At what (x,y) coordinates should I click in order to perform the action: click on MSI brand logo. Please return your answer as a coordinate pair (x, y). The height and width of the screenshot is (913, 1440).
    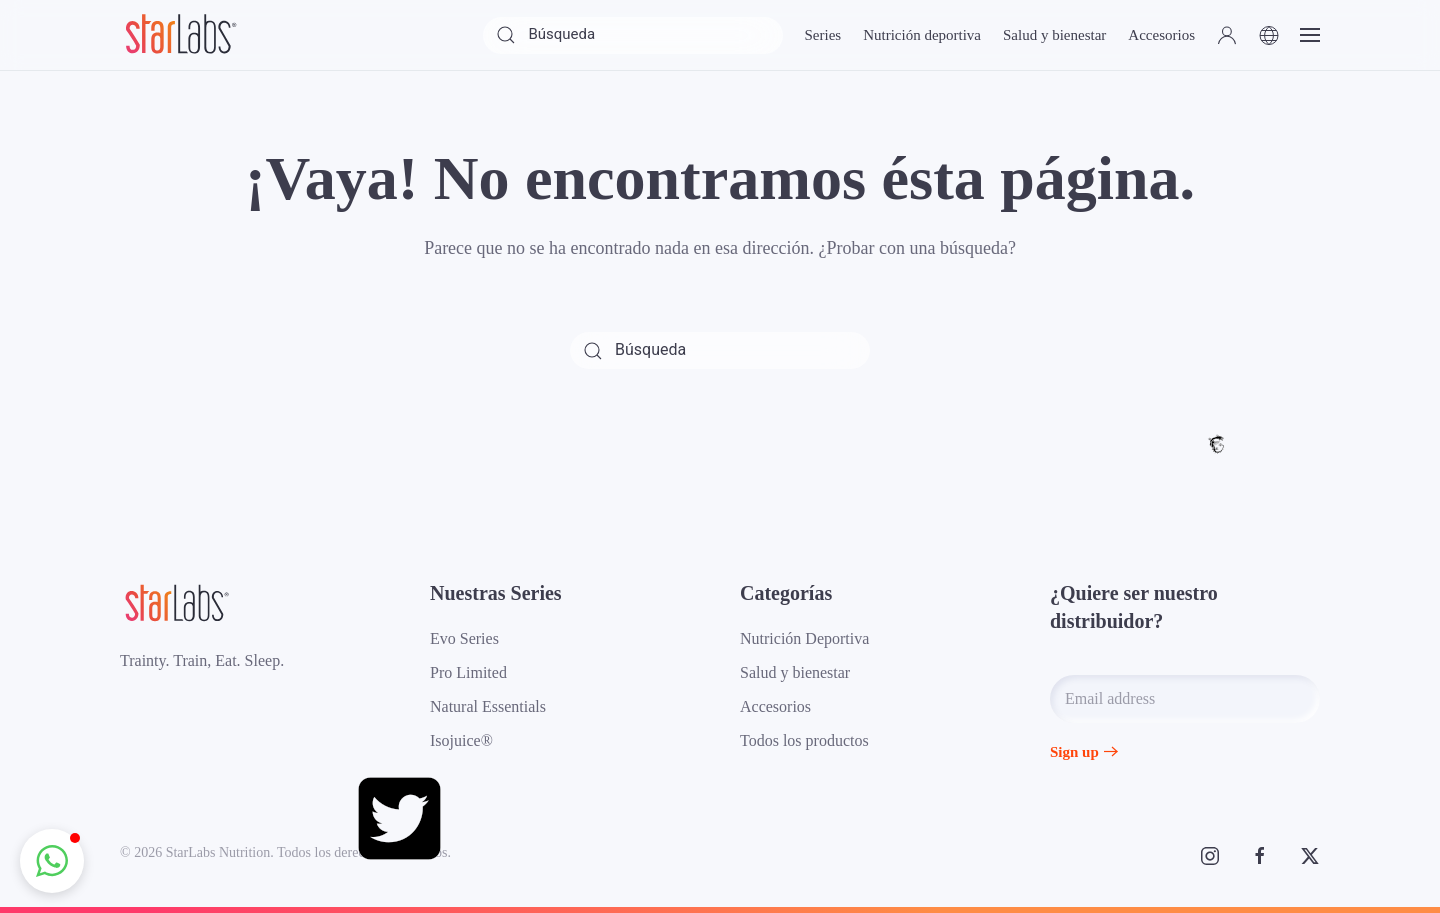
    Looking at the image, I should click on (1216, 444).